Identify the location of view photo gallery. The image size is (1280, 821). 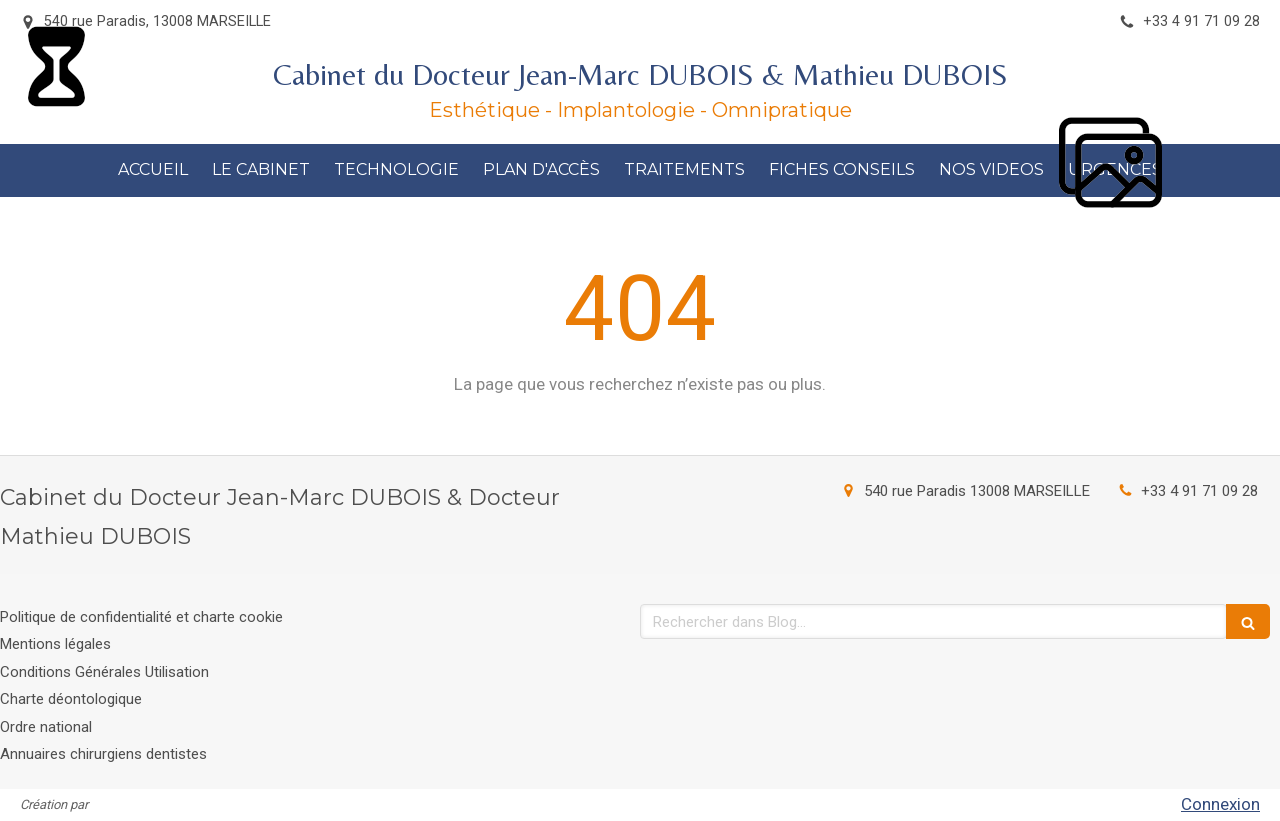
(1110, 162).